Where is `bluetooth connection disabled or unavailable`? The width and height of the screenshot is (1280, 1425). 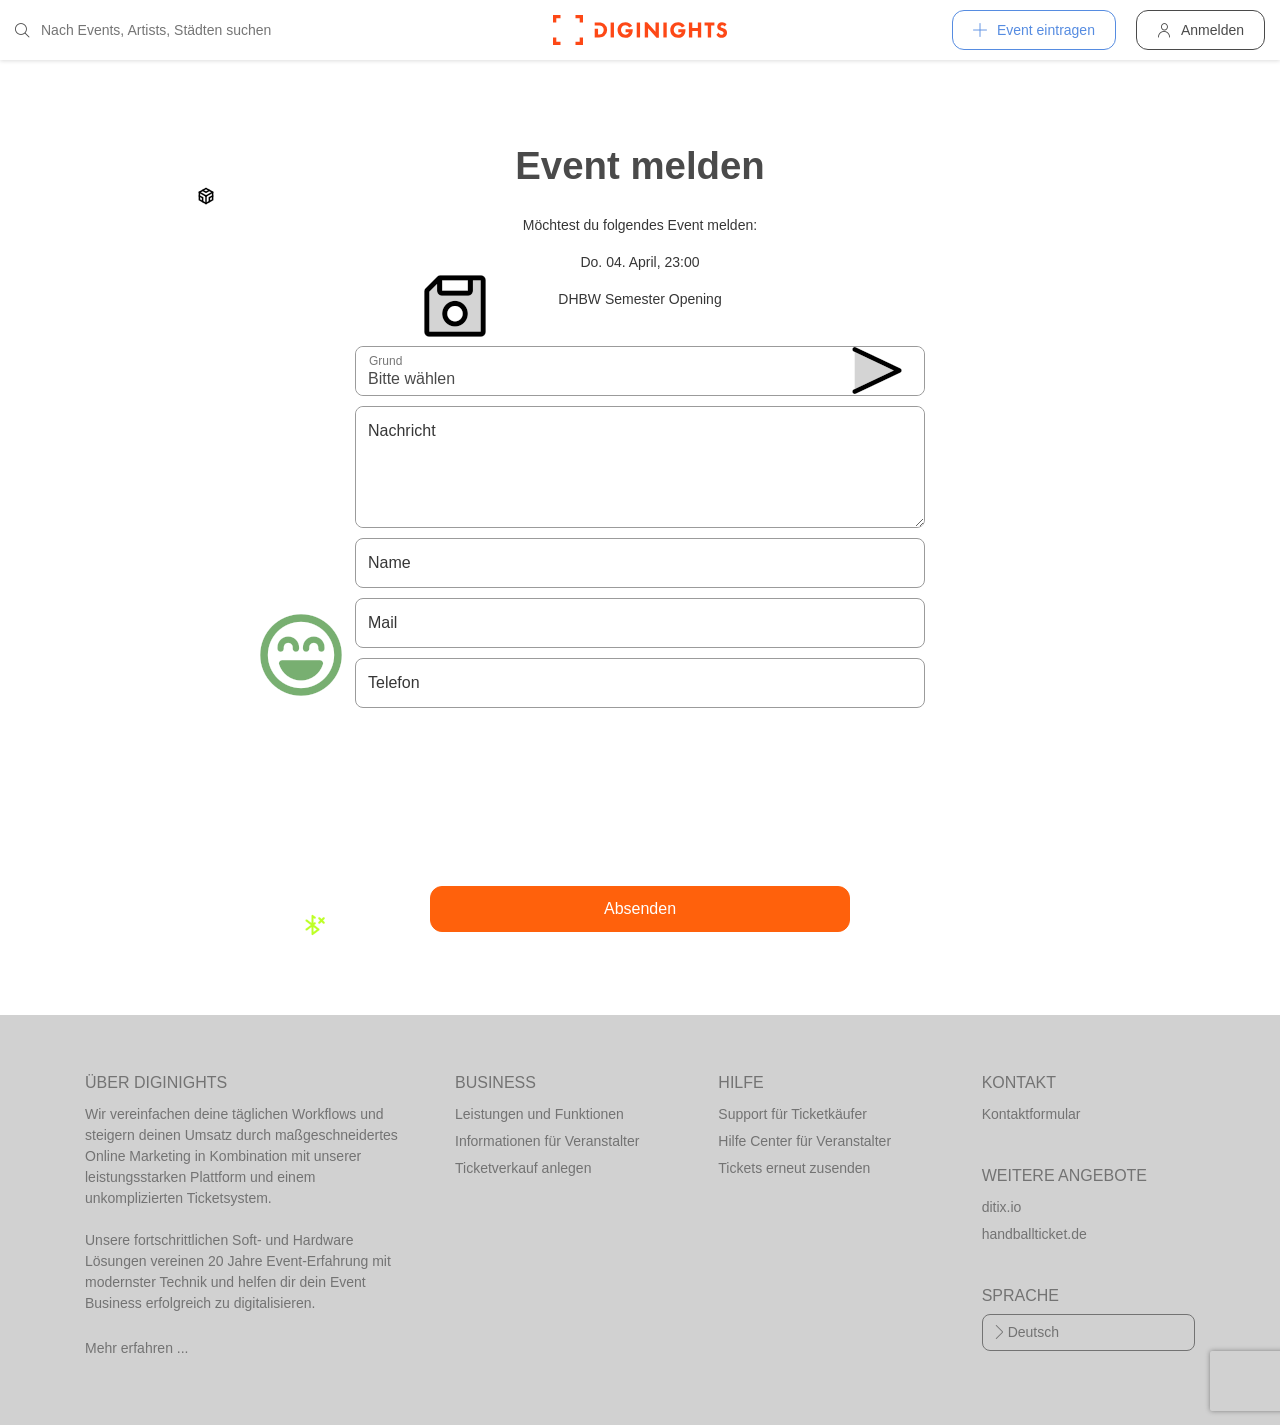
bluetooth connection disabled or unavailable is located at coordinates (314, 925).